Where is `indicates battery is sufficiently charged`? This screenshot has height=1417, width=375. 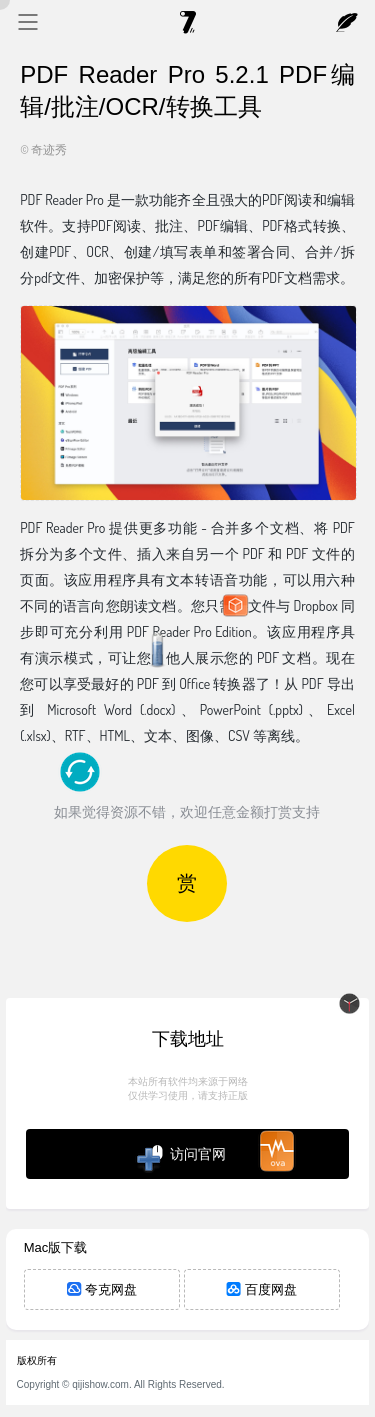
indicates battery is sufficiently charged is located at coordinates (157, 650).